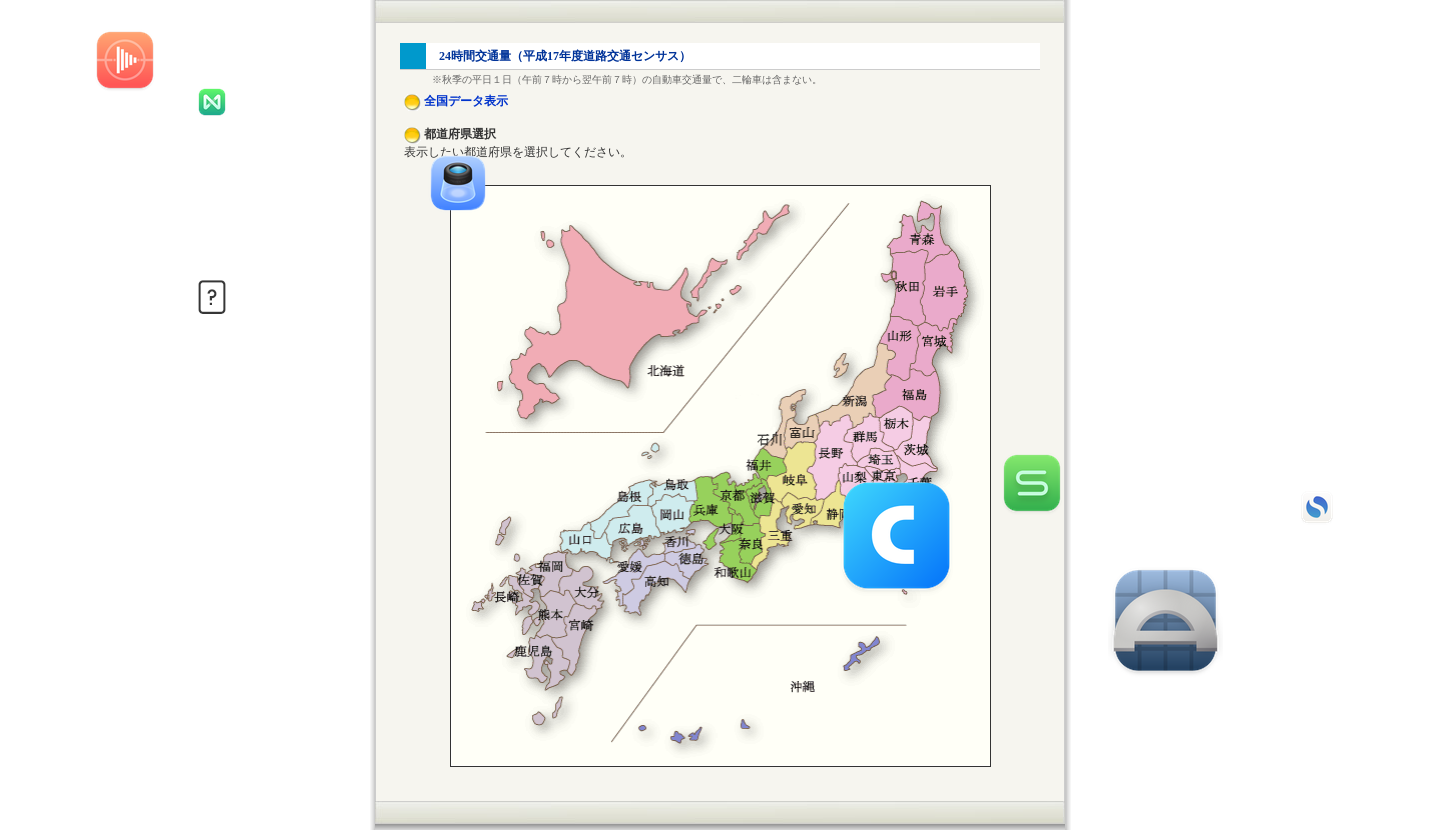 The height and width of the screenshot is (830, 1440). What do you see at coordinates (1165, 620) in the screenshot?
I see `open design or drafting application` at bounding box center [1165, 620].